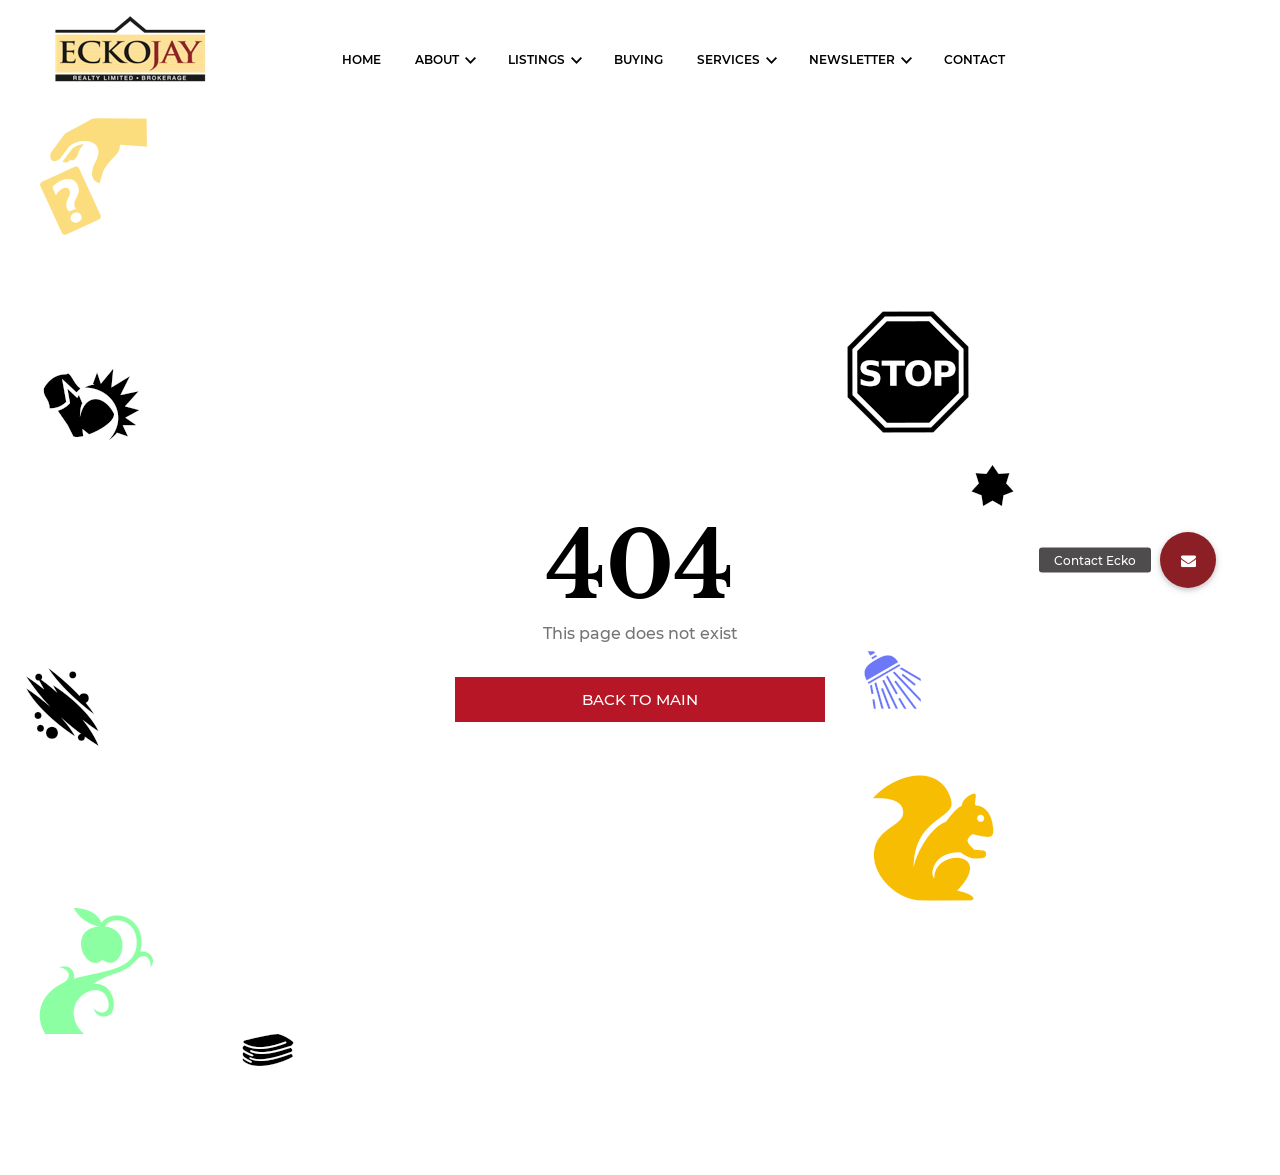 The height and width of the screenshot is (1175, 1280). What do you see at coordinates (91, 404) in the screenshot?
I see `kick attack action in a game` at bounding box center [91, 404].